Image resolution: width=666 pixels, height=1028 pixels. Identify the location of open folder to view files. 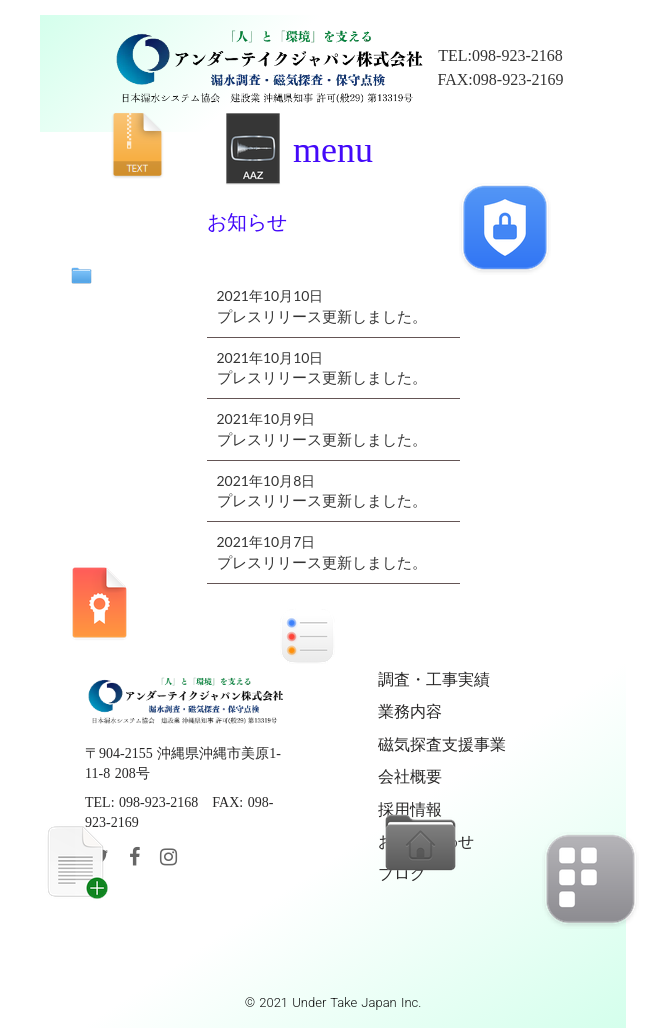
(81, 275).